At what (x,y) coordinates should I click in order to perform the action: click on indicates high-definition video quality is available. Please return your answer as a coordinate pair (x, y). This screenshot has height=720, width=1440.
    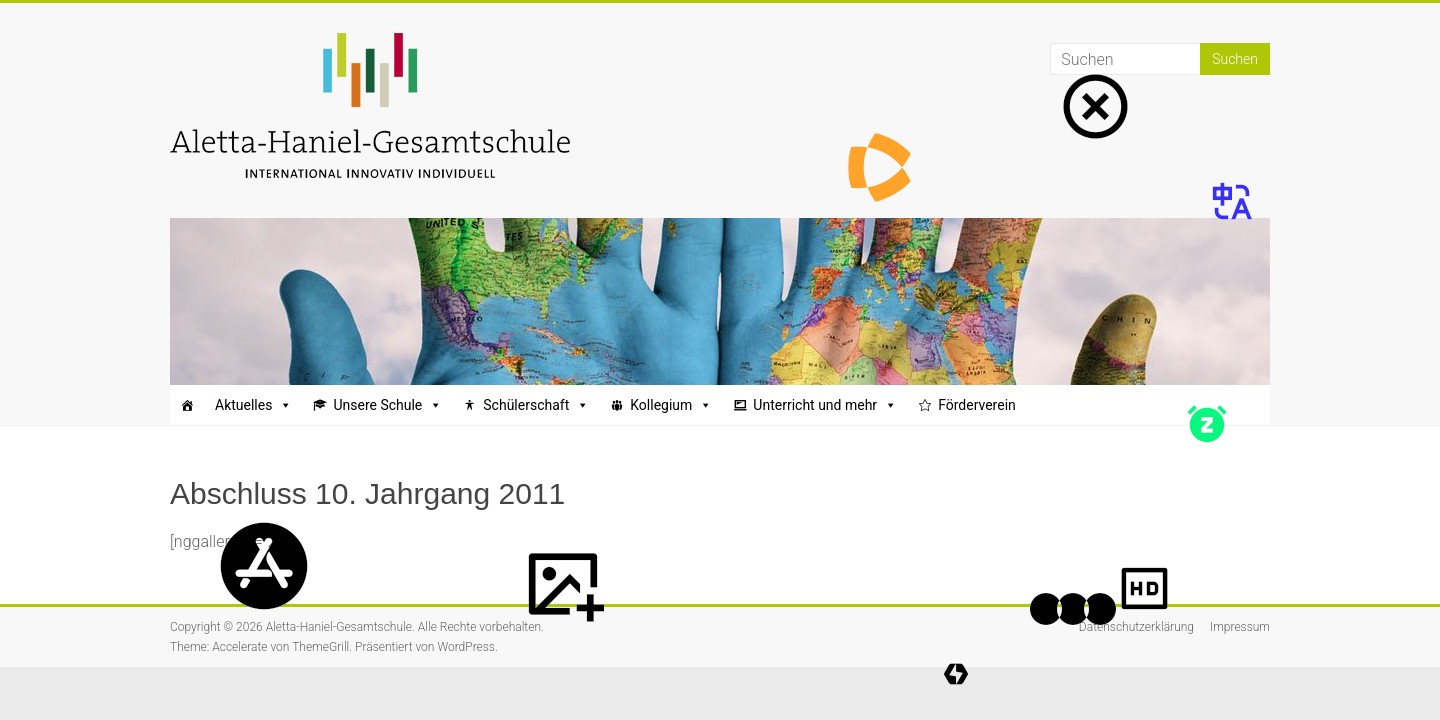
    Looking at the image, I should click on (1144, 588).